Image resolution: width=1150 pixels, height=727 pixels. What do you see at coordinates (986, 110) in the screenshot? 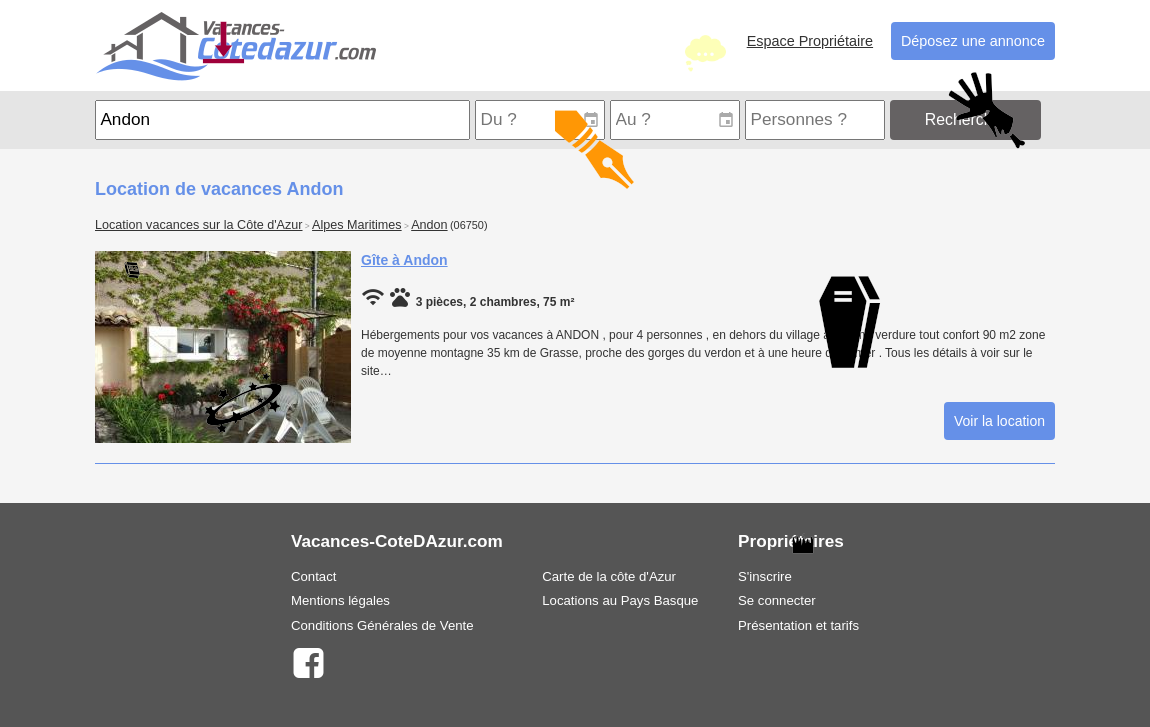
I see `indicates a defeated enemy or combat event in a game` at bounding box center [986, 110].